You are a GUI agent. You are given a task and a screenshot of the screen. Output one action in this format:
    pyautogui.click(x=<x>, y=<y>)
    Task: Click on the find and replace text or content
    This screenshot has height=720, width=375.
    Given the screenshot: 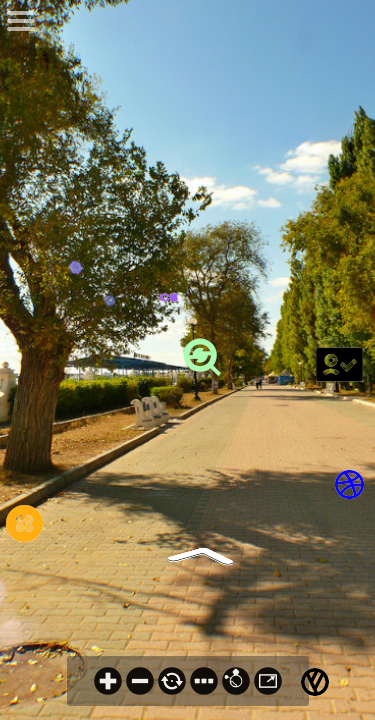 What is the action you would take?
    pyautogui.click(x=202, y=357)
    